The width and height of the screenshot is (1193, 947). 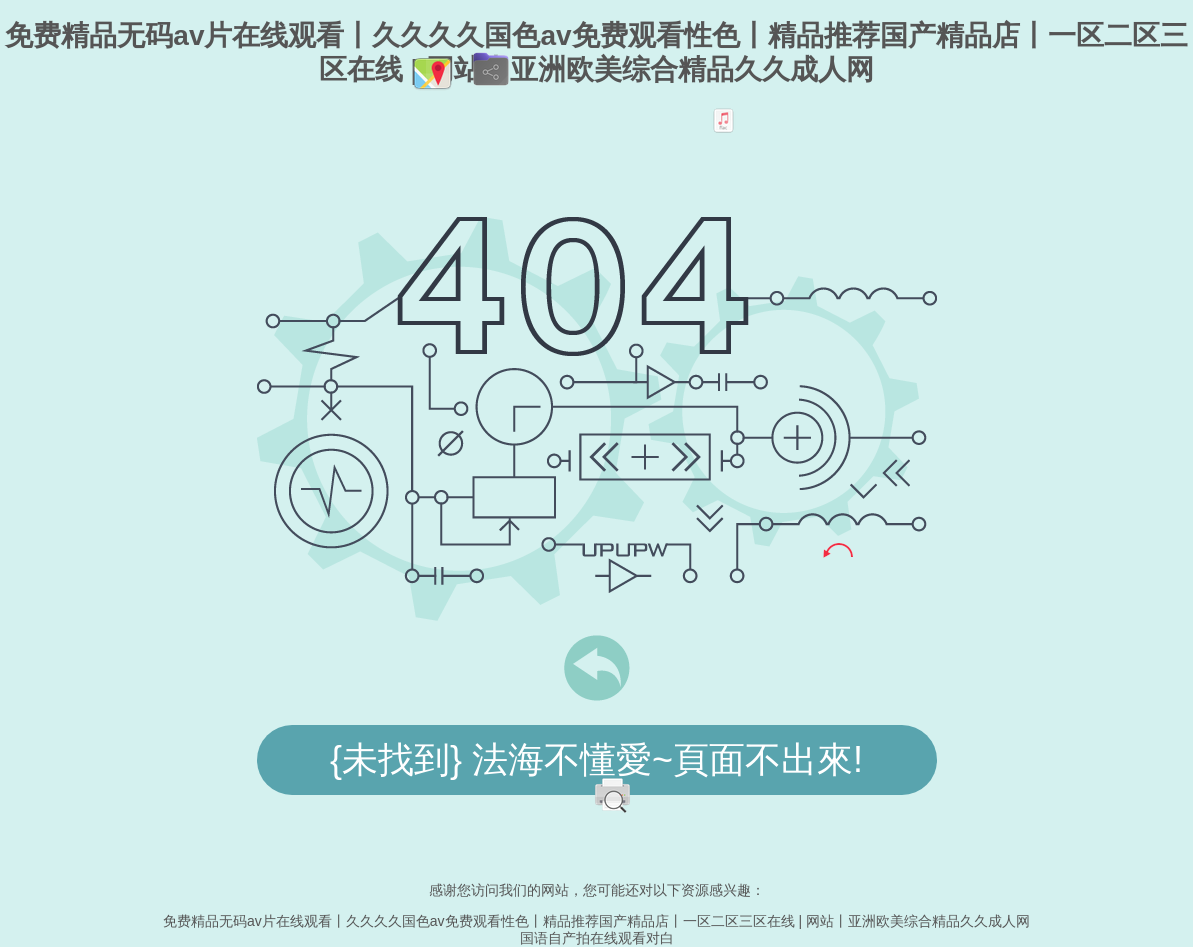 What do you see at coordinates (723, 120) in the screenshot?
I see `a flac audio file` at bounding box center [723, 120].